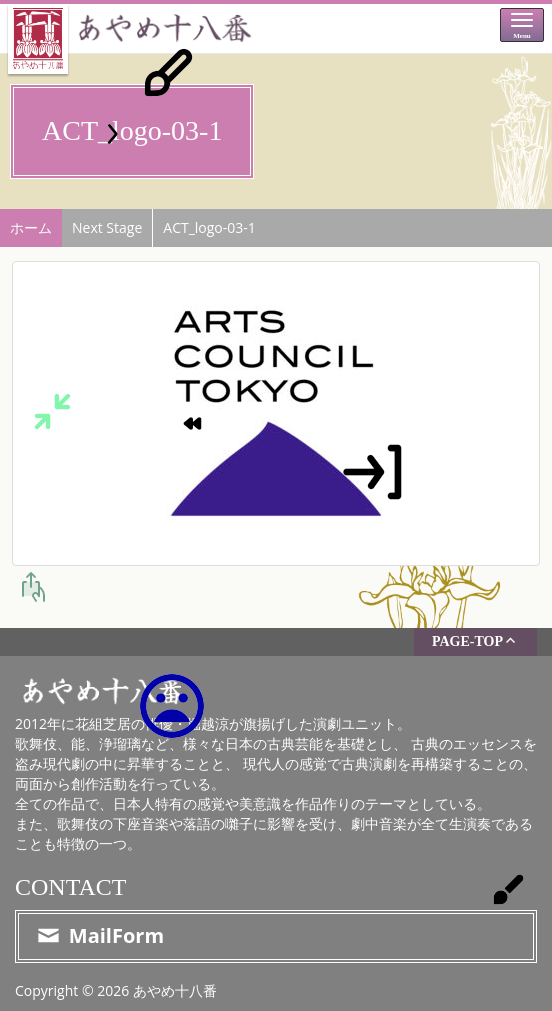  What do you see at coordinates (168, 72) in the screenshot?
I see `access drawing or painting tools` at bounding box center [168, 72].